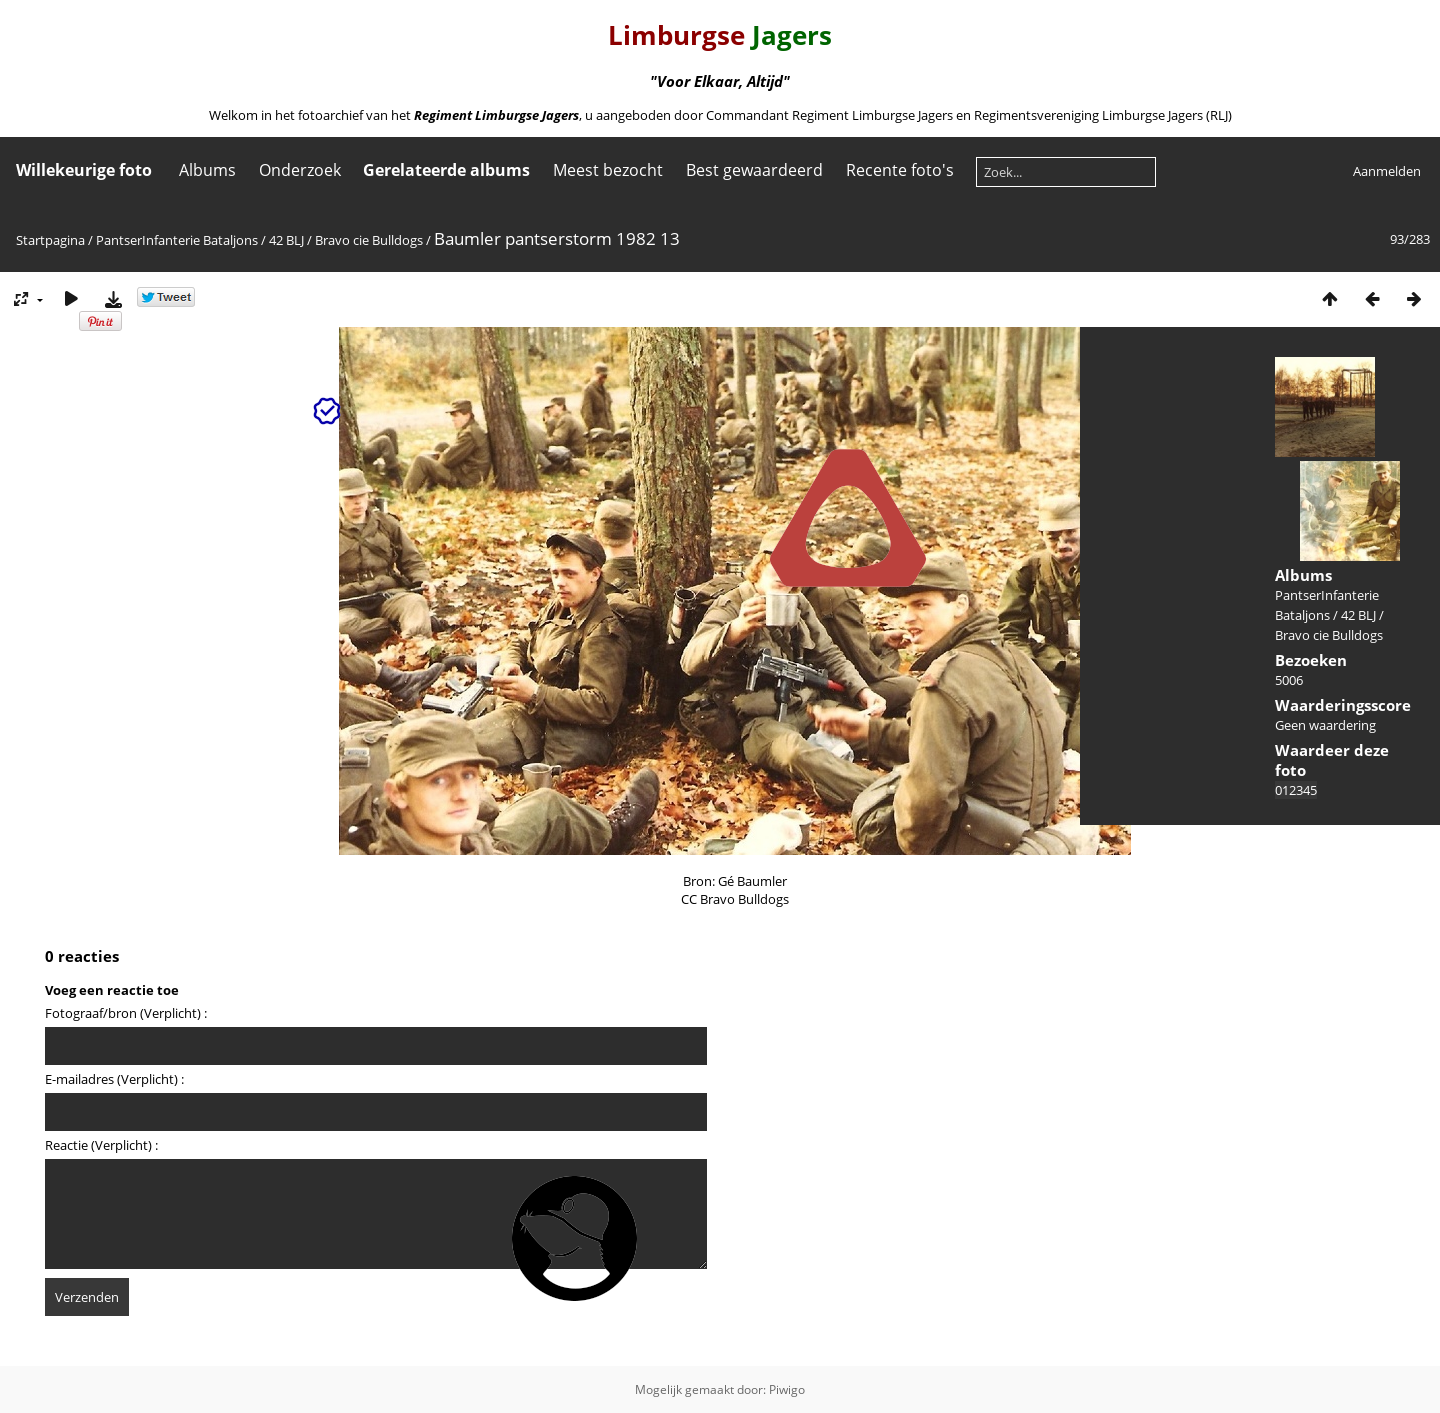 Image resolution: width=1440 pixels, height=1413 pixels. What do you see at coordinates (848, 518) in the screenshot?
I see `HTC Vive brand logo` at bounding box center [848, 518].